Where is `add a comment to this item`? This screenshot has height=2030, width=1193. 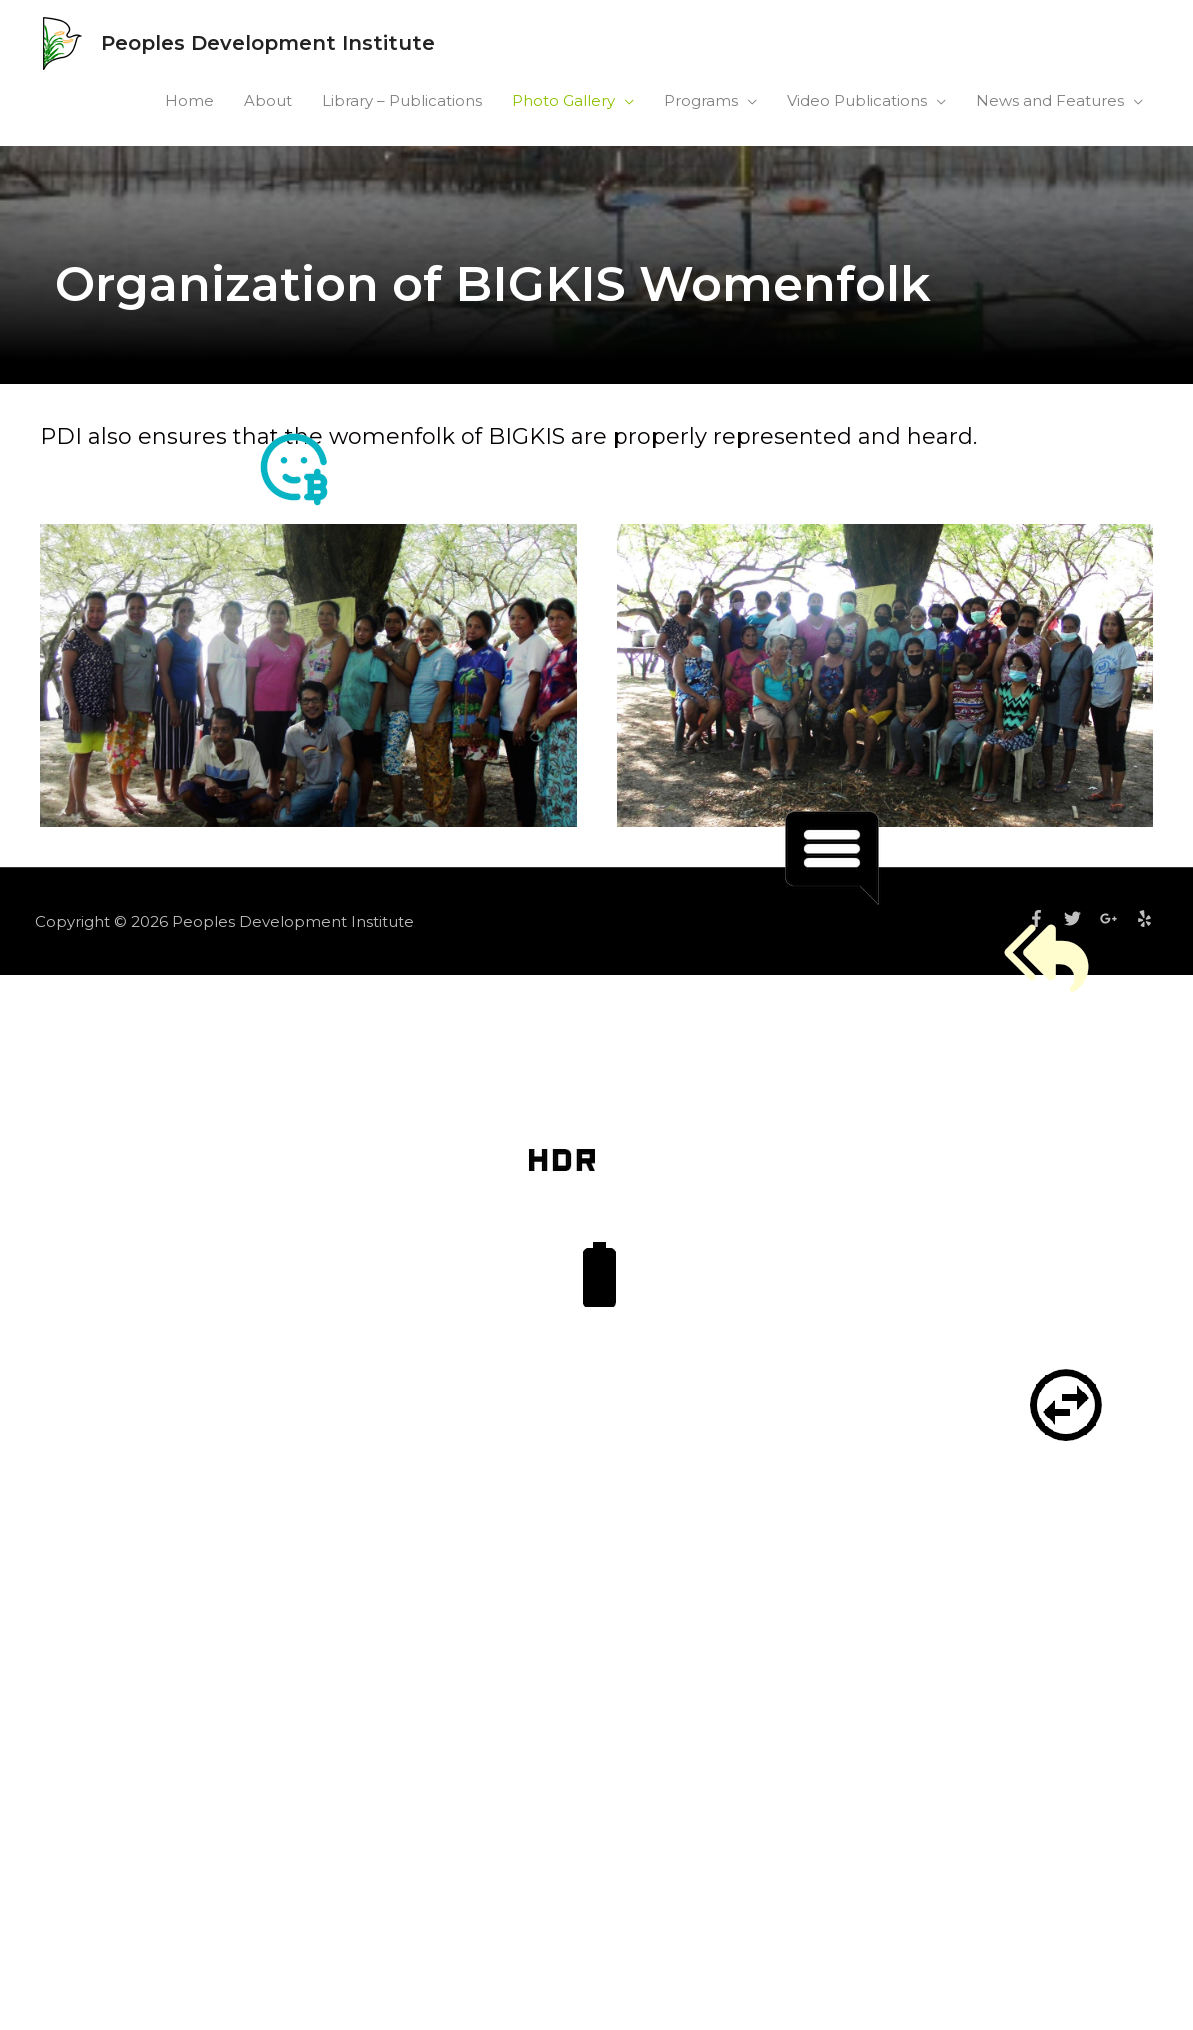 add a comment to this item is located at coordinates (832, 858).